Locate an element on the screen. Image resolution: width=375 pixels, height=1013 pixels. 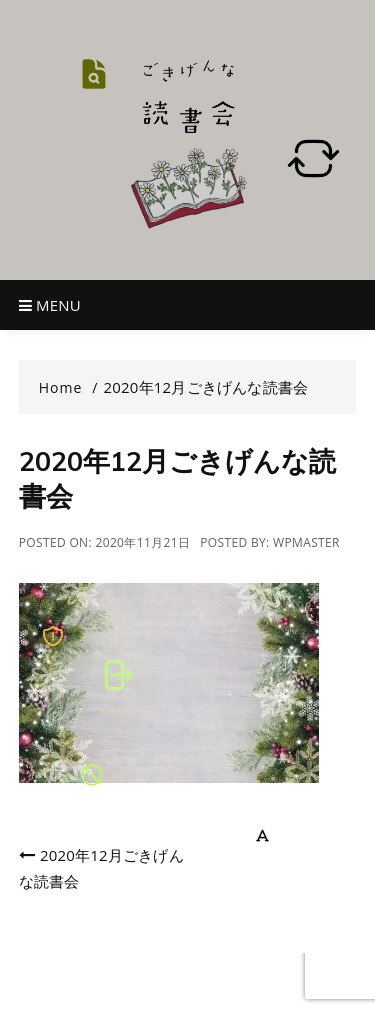
refresh or reload content is located at coordinates (313, 158).